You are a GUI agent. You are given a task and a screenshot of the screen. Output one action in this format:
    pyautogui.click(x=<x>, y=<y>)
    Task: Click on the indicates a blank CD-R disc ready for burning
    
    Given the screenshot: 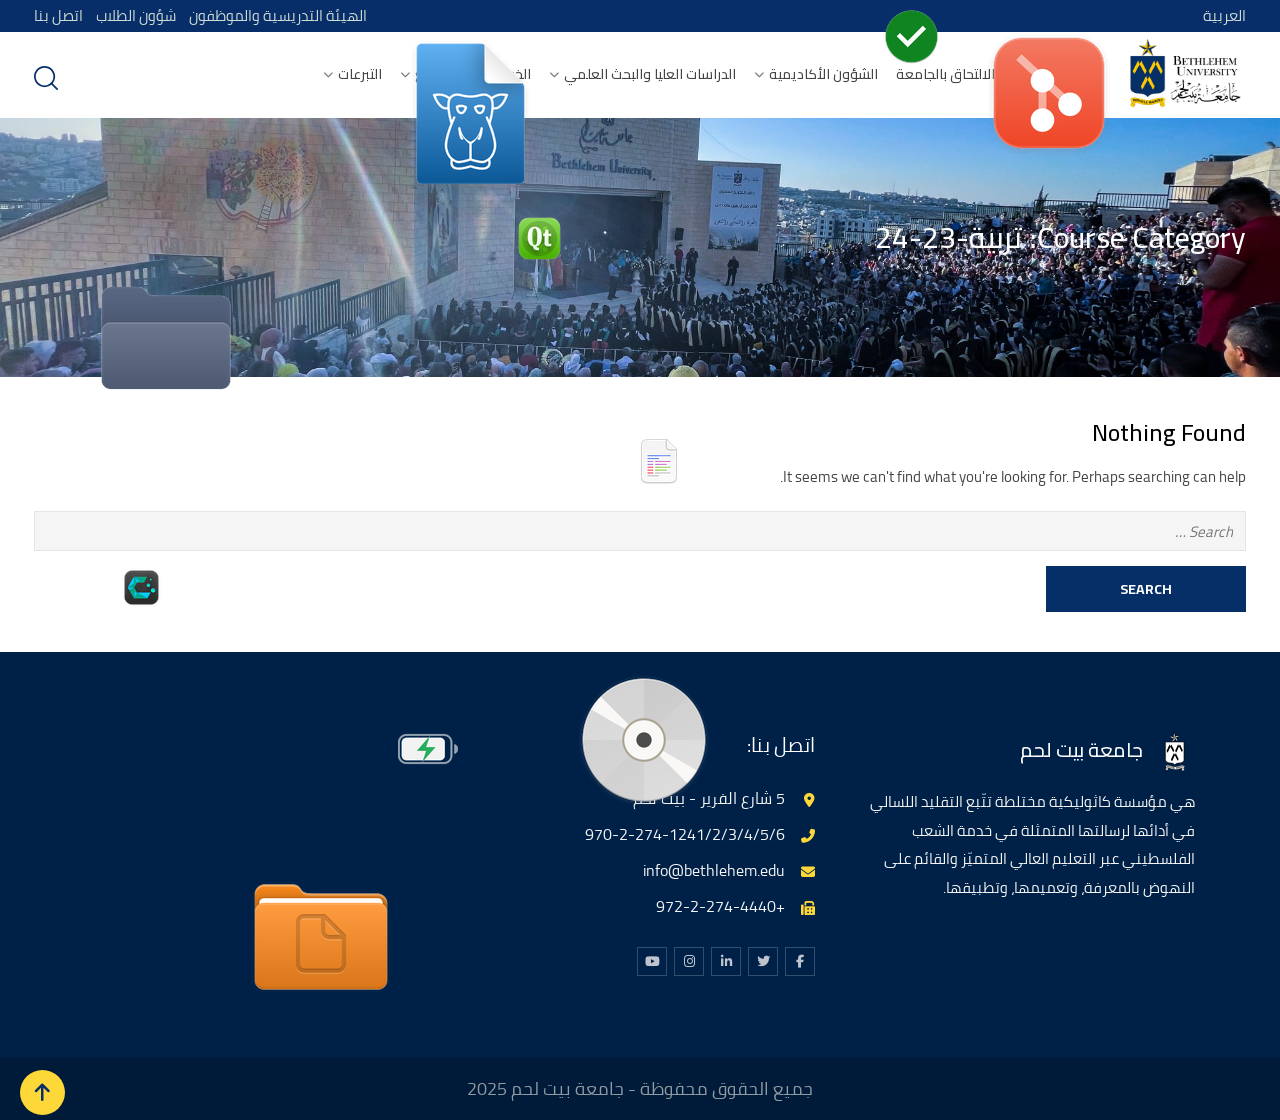 What is the action you would take?
    pyautogui.click(x=644, y=740)
    